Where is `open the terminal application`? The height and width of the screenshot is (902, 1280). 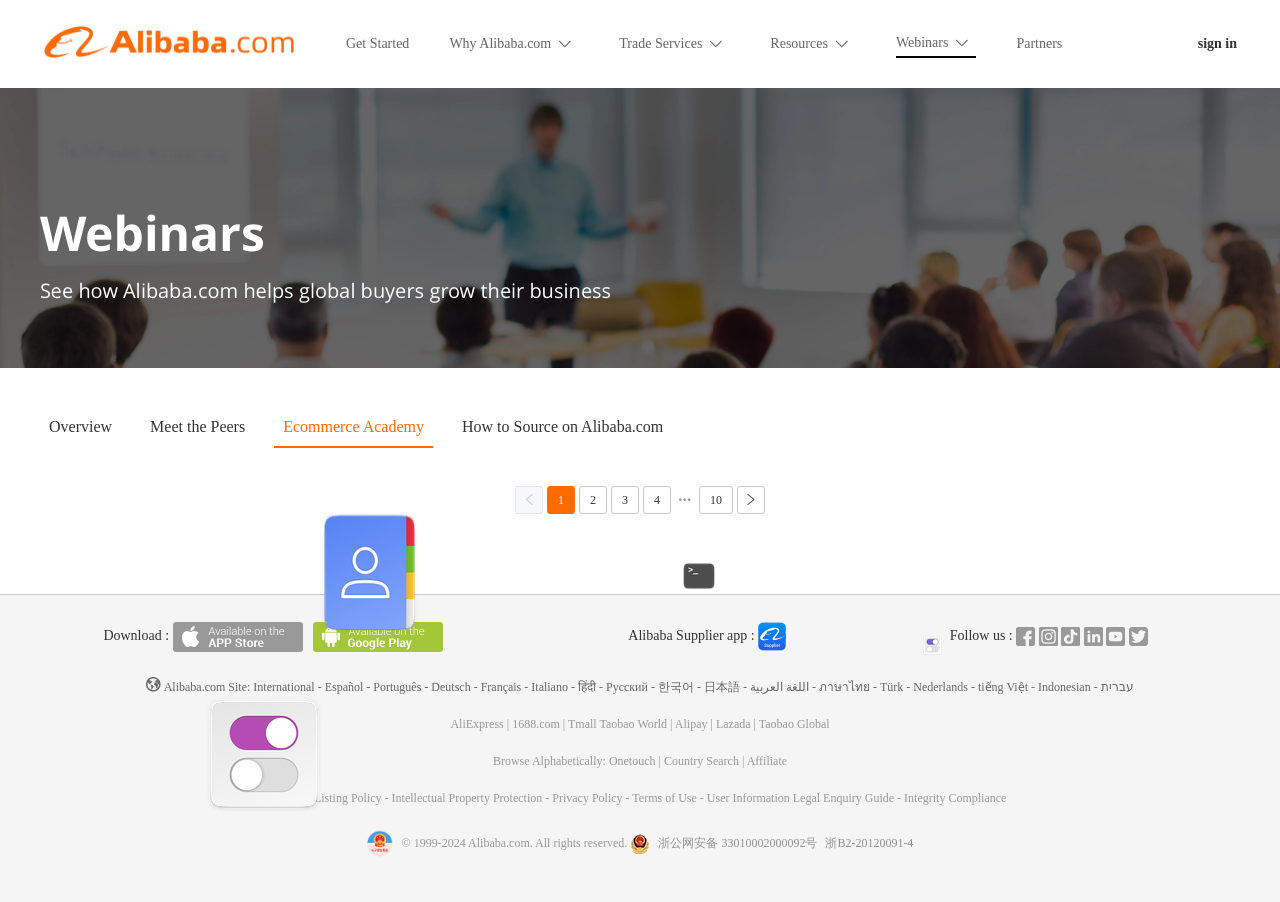 open the terminal application is located at coordinates (699, 576).